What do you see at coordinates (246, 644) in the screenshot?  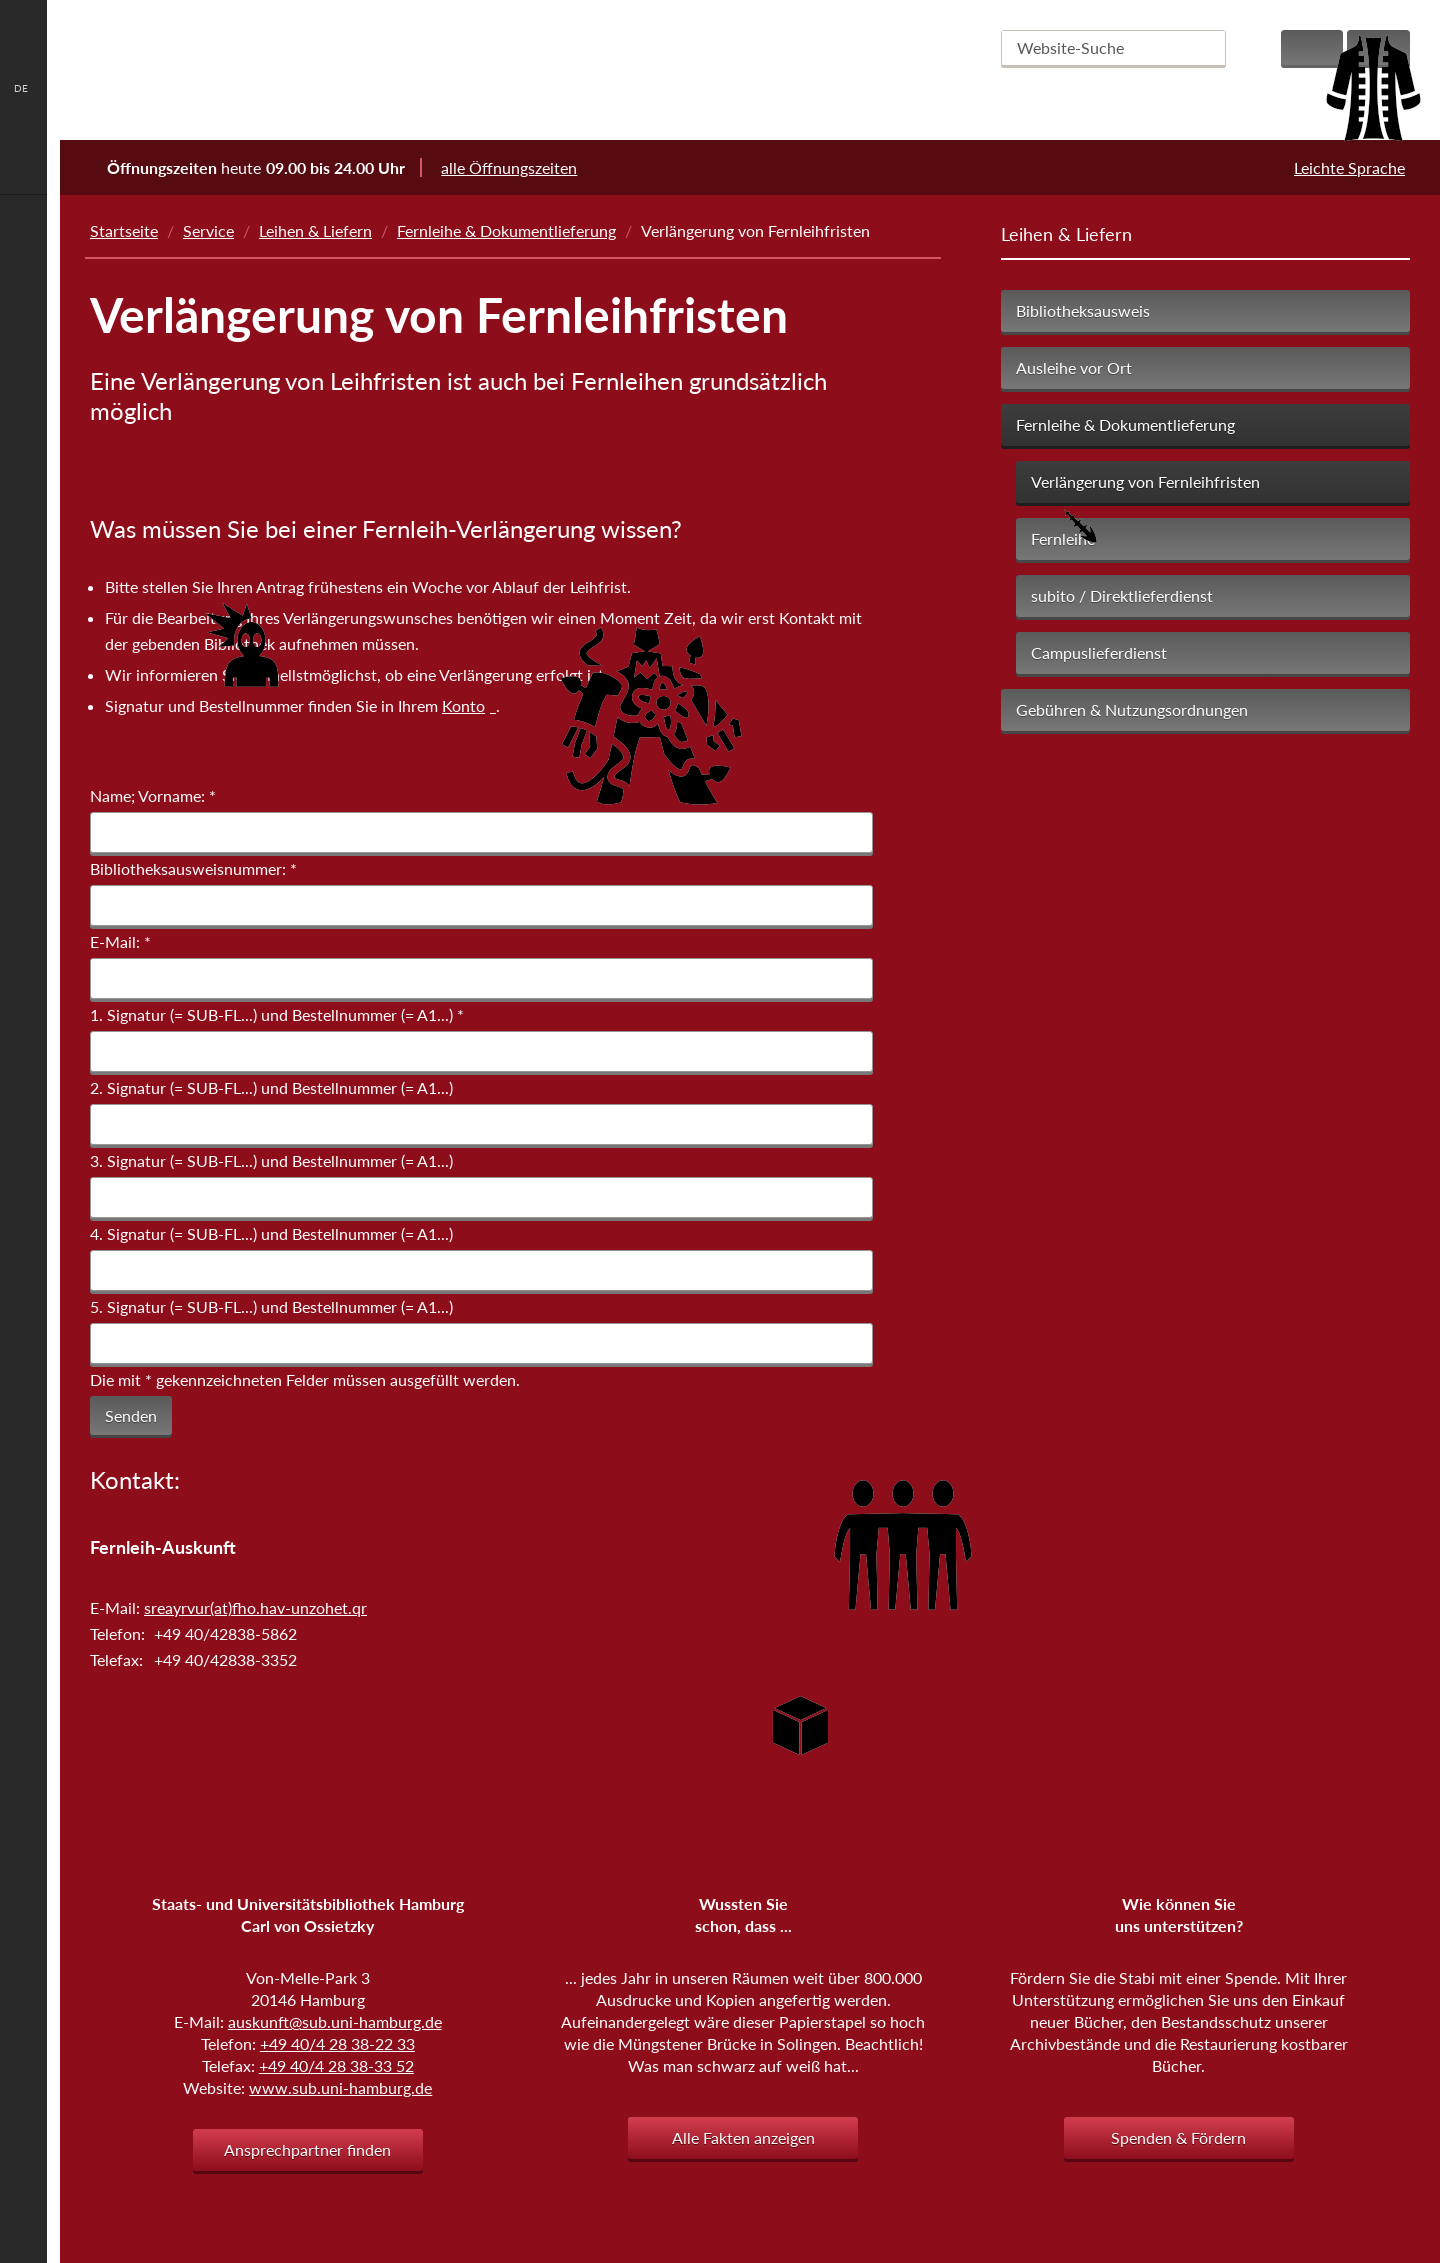 I see `indicates a surprised or shocked reaction` at bounding box center [246, 644].